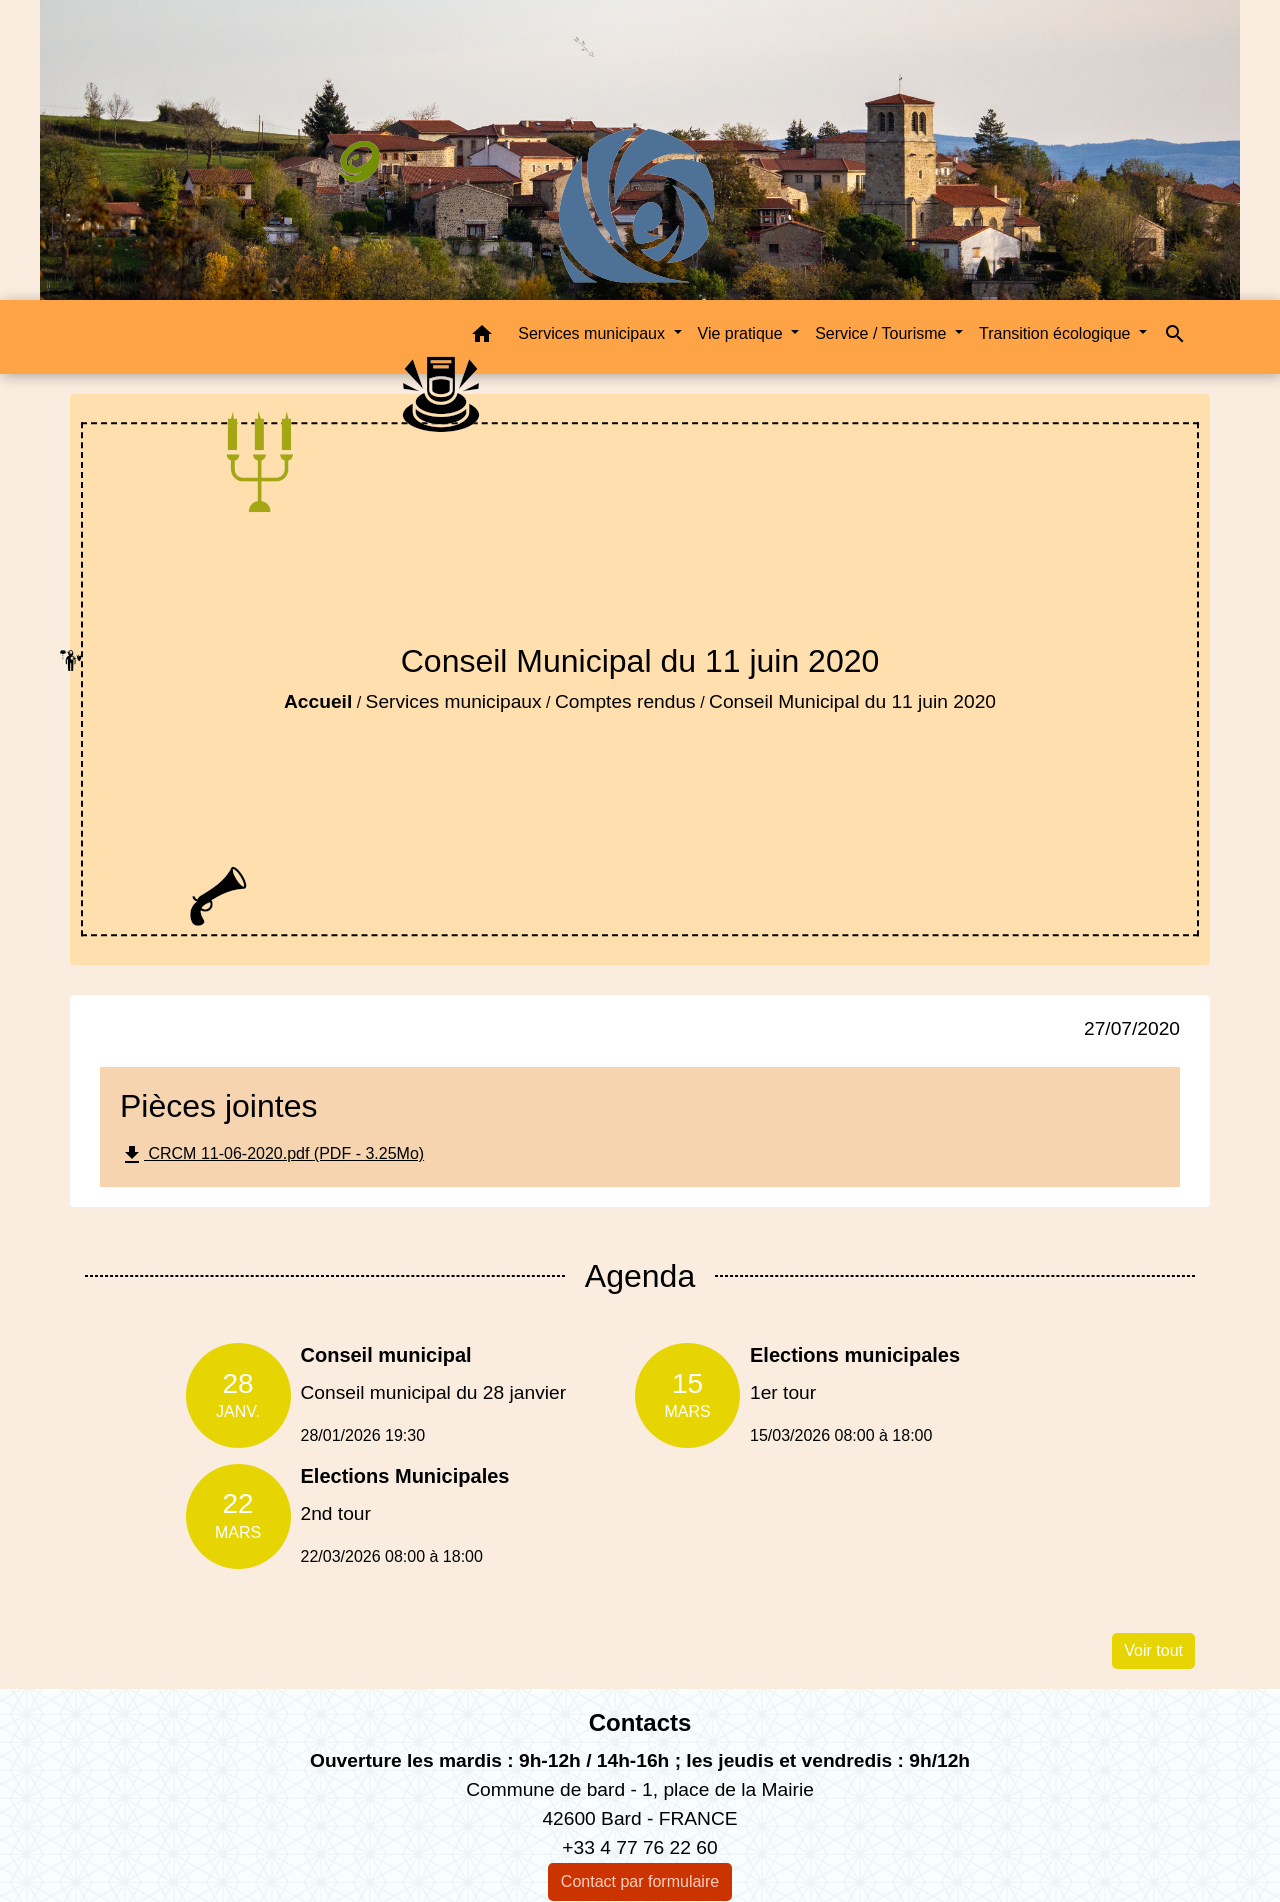 This screenshot has width=1280, height=1902. Describe the element at coordinates (259, 461) in the screenshot. I see `unlit candelabra indicating inactive or disabled lighting` at that location.